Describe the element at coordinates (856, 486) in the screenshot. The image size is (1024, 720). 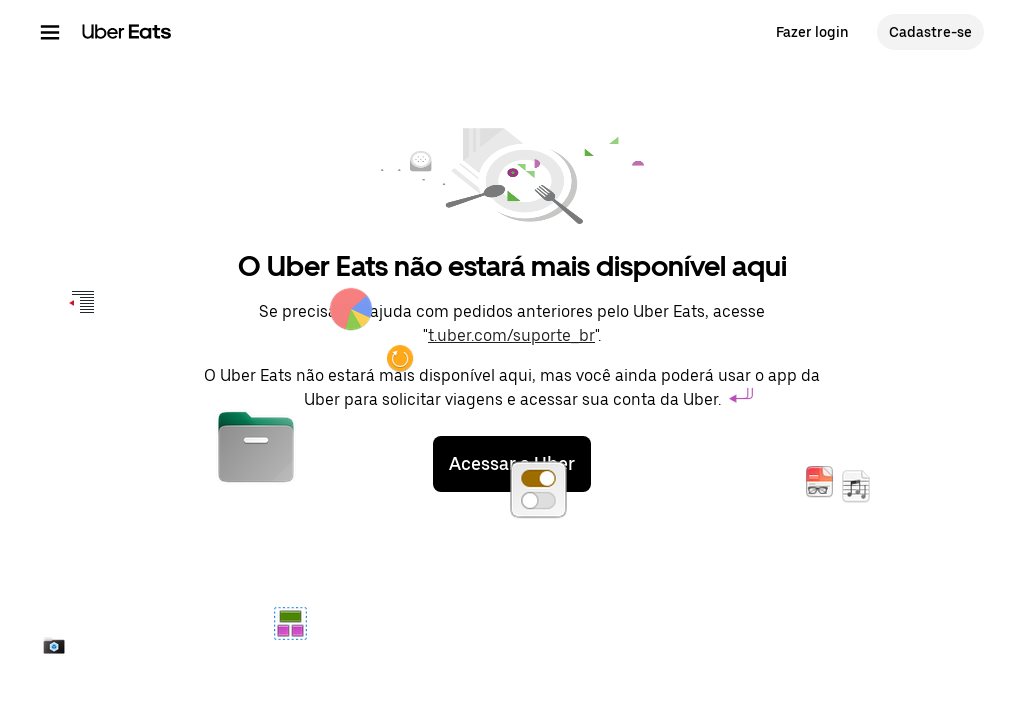
I see `a lilypond music notation file` at that location.